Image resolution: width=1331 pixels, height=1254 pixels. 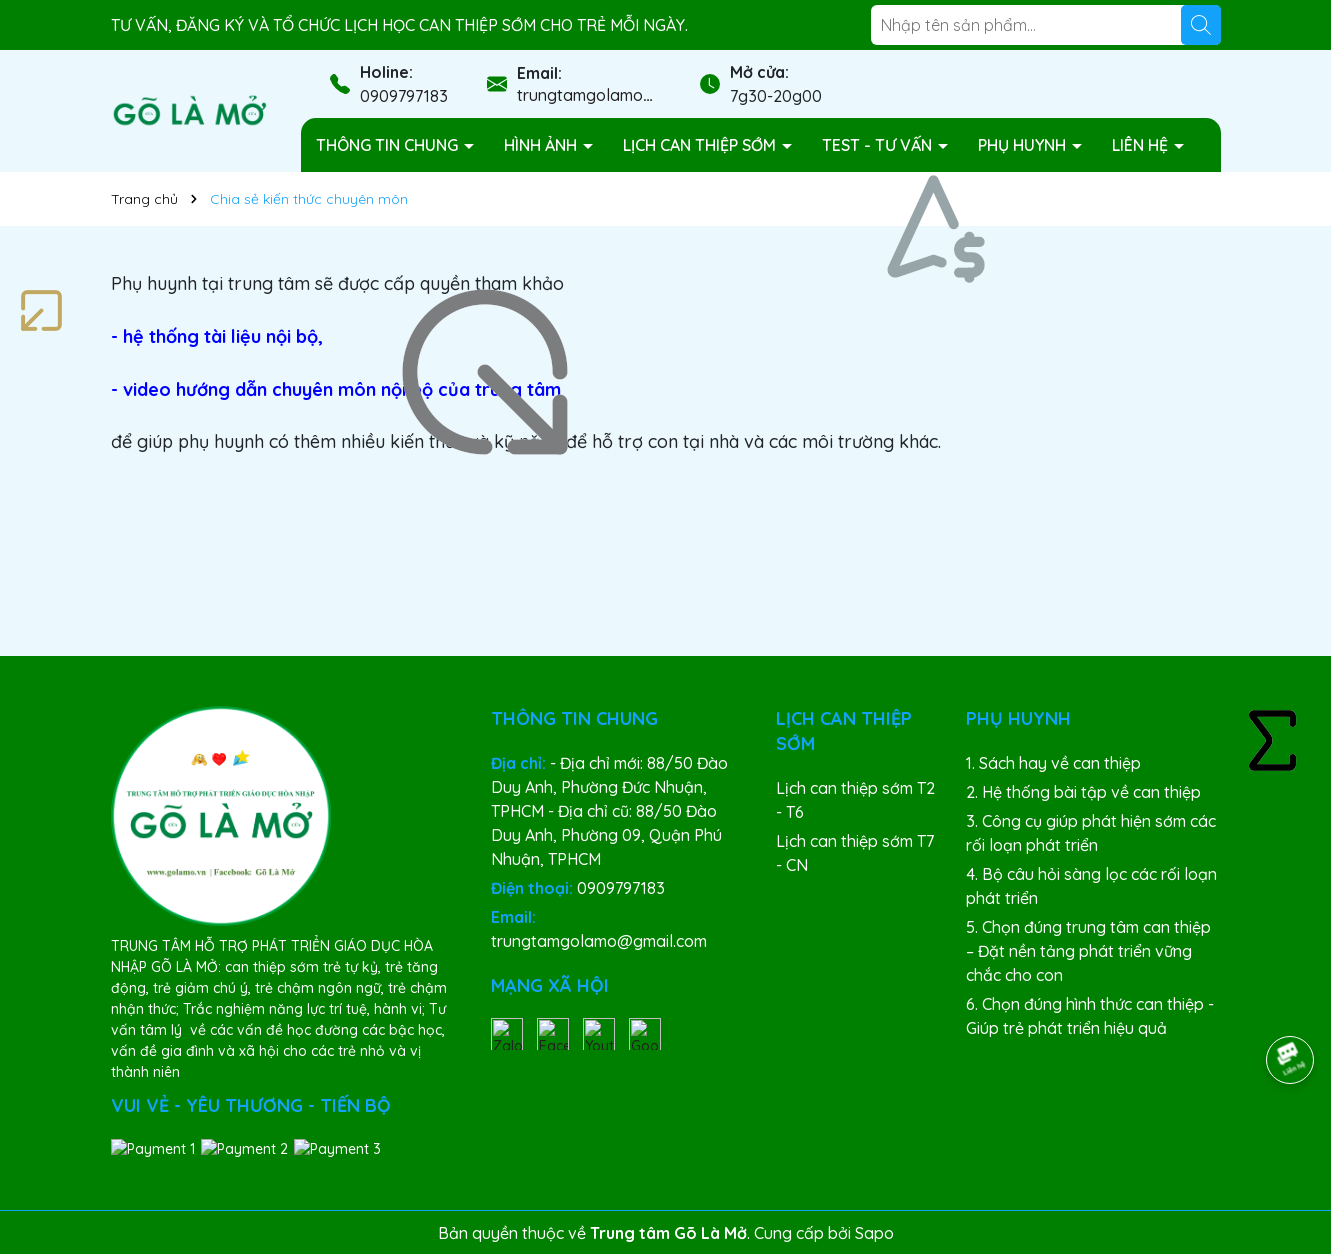 I want to click on navigate to nearby financial services, so click(x=933, y=226).